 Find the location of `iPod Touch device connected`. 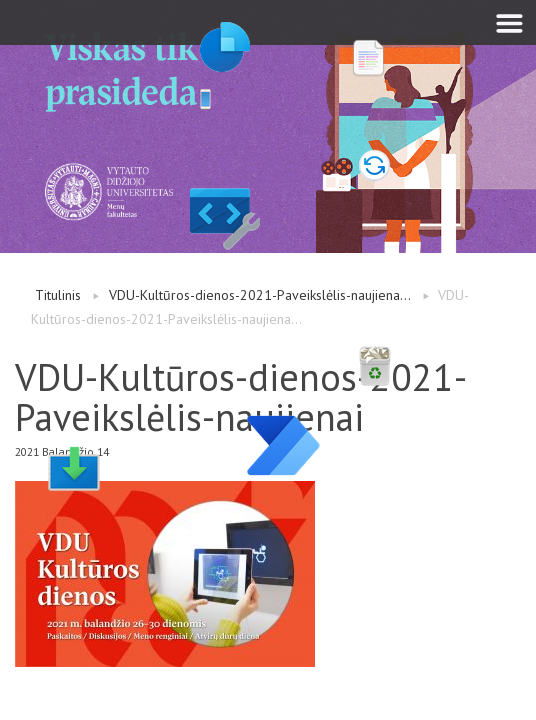

iPod Touch device connected is located at coordinates (205, 99).